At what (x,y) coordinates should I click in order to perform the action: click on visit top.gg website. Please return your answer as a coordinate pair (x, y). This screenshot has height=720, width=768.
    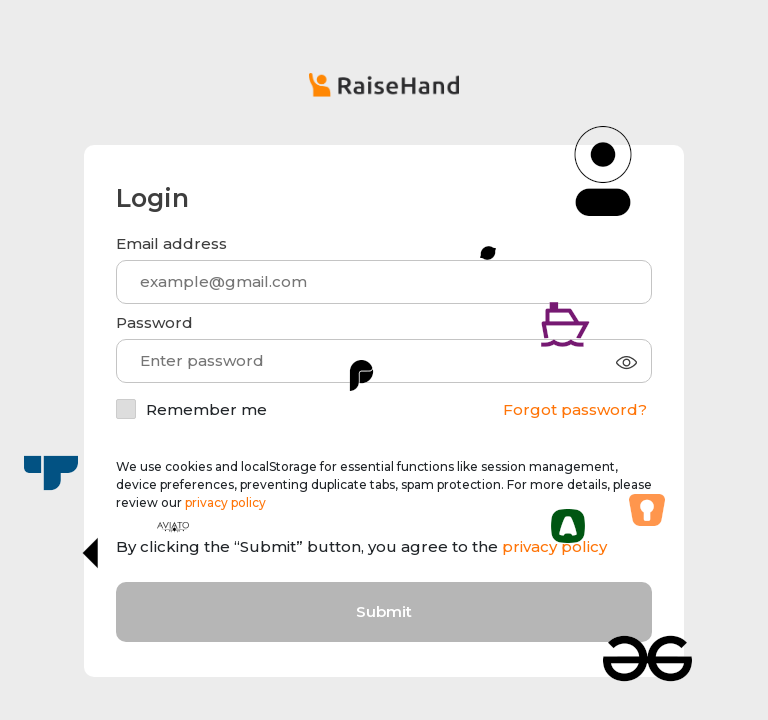
    Looking at the image, I should click on (51, 473).